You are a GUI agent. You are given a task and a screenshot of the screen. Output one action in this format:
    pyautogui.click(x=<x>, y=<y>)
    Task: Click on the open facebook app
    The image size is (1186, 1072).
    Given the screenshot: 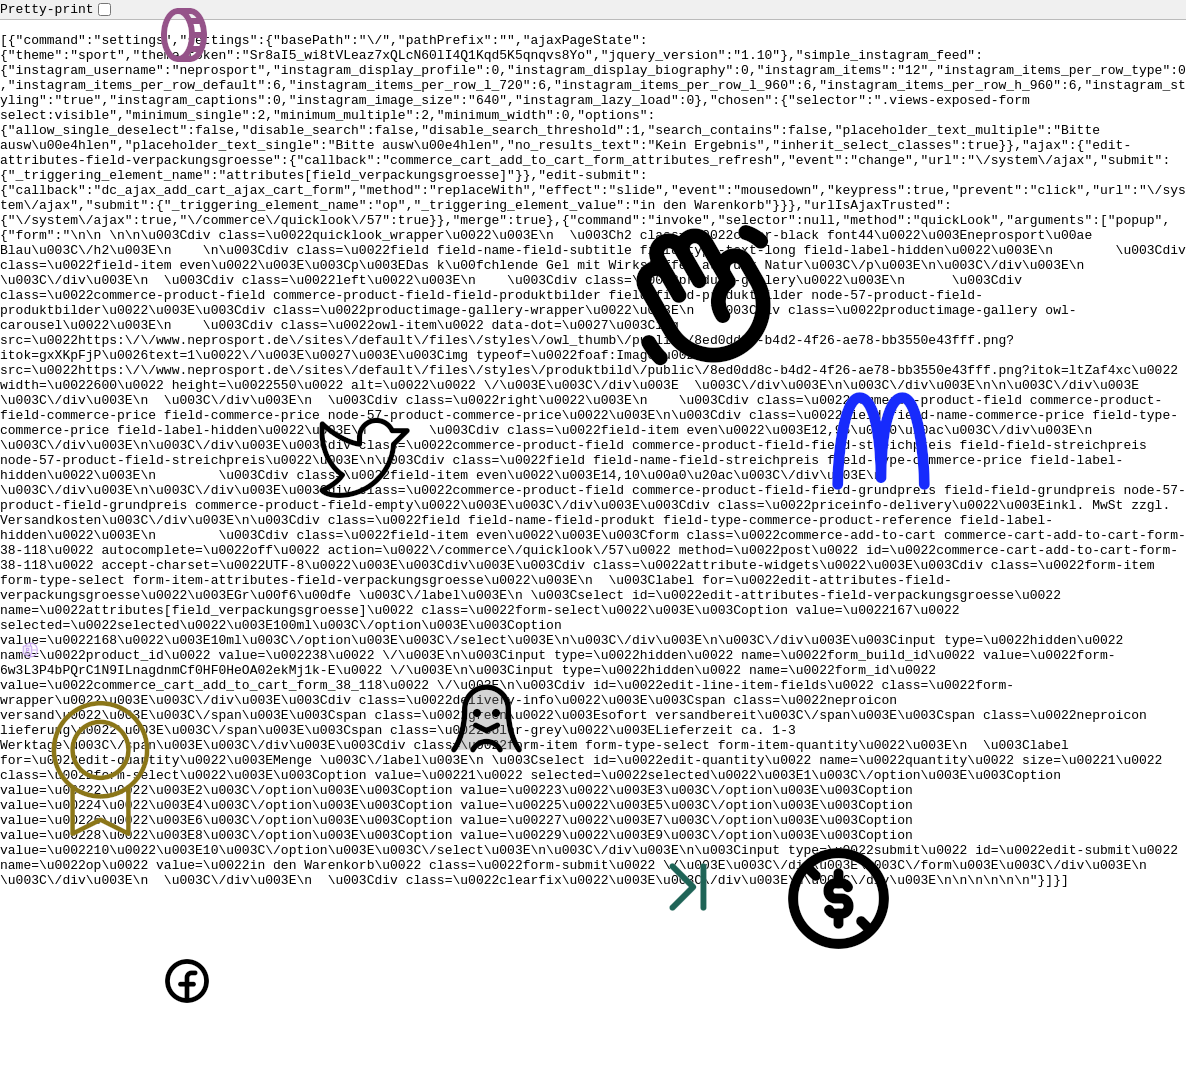 What is the action you would take?
    pyautogui.click(x=187, y=981)
    